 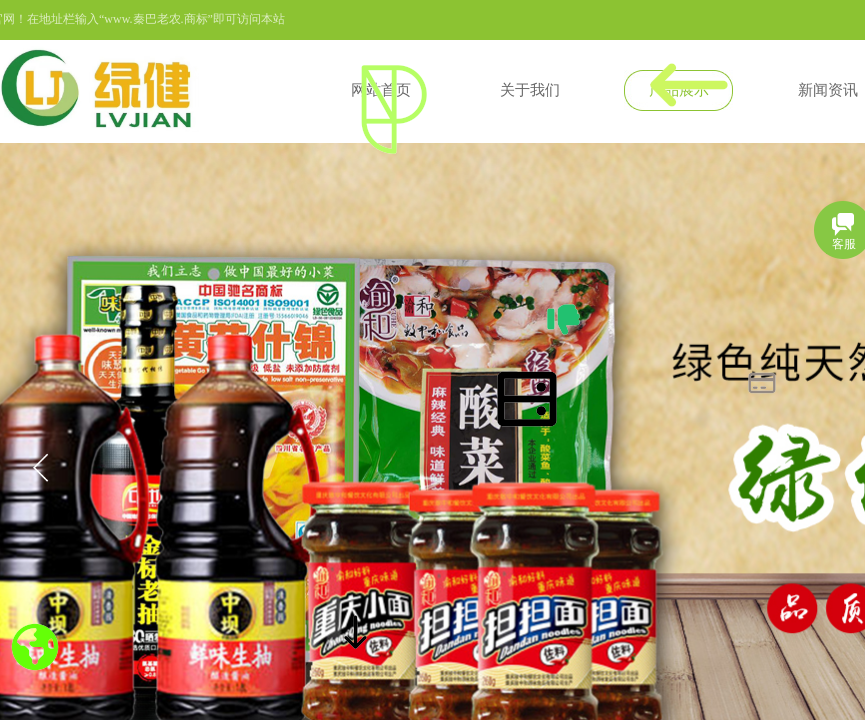 I want to click on access payment methods, so click(x=762, y=383).